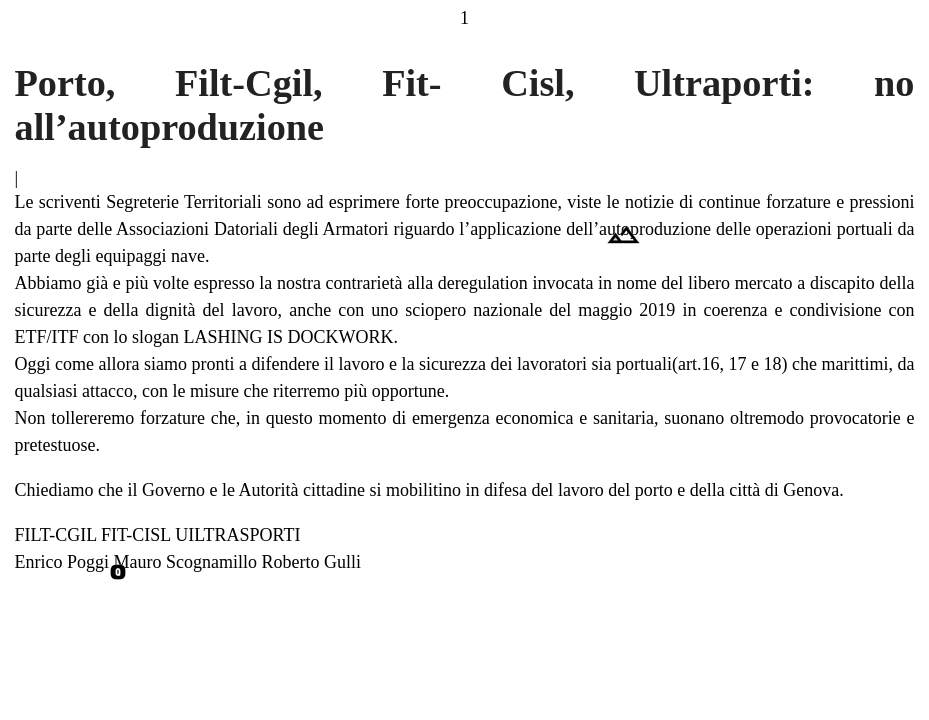 Image resolution: width=929 pixels, height=720 pixels. Describe the element at coordinates (623, 234) in the screenshot. I see `switch to terrain map view` at that location.